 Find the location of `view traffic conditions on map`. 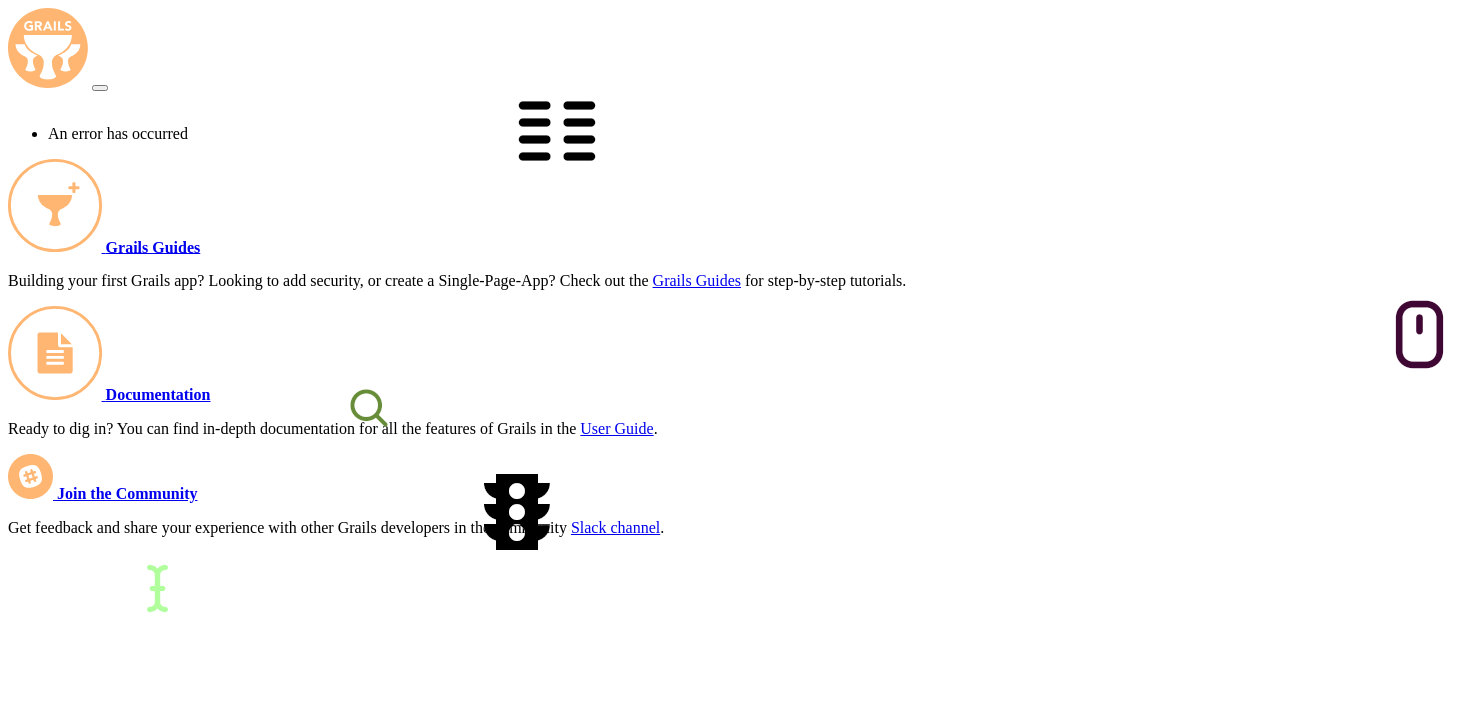

view traffic conditions on map is located at coordinates (517, 512).